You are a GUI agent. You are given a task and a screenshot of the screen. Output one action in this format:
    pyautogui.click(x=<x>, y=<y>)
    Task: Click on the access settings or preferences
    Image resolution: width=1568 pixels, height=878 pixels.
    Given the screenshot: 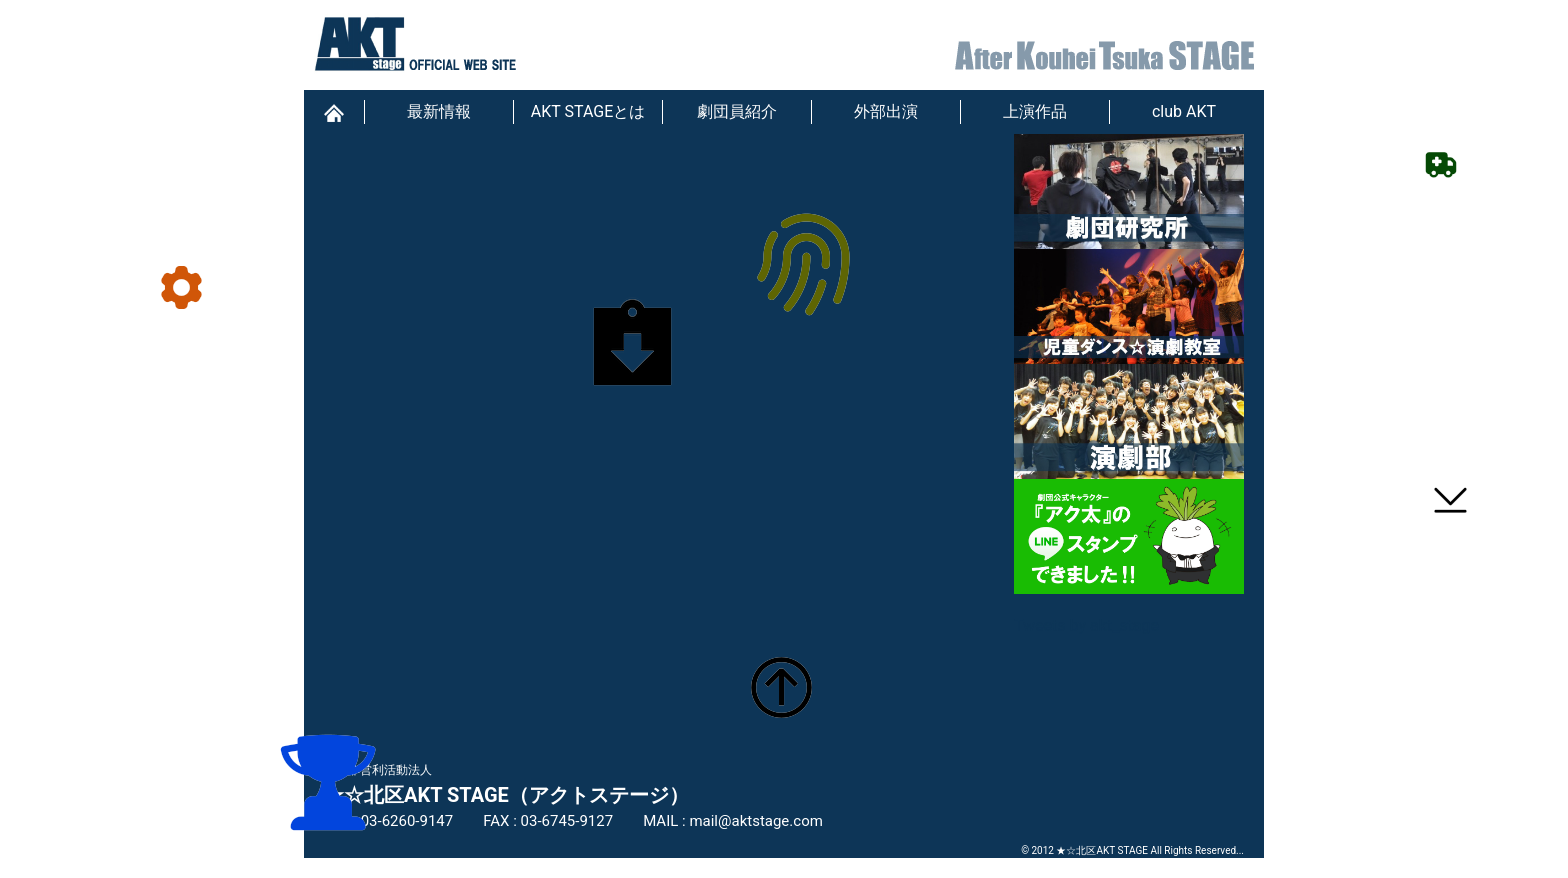 What is the action you would take?
    pyautogui.click(x=181, y=287)
    